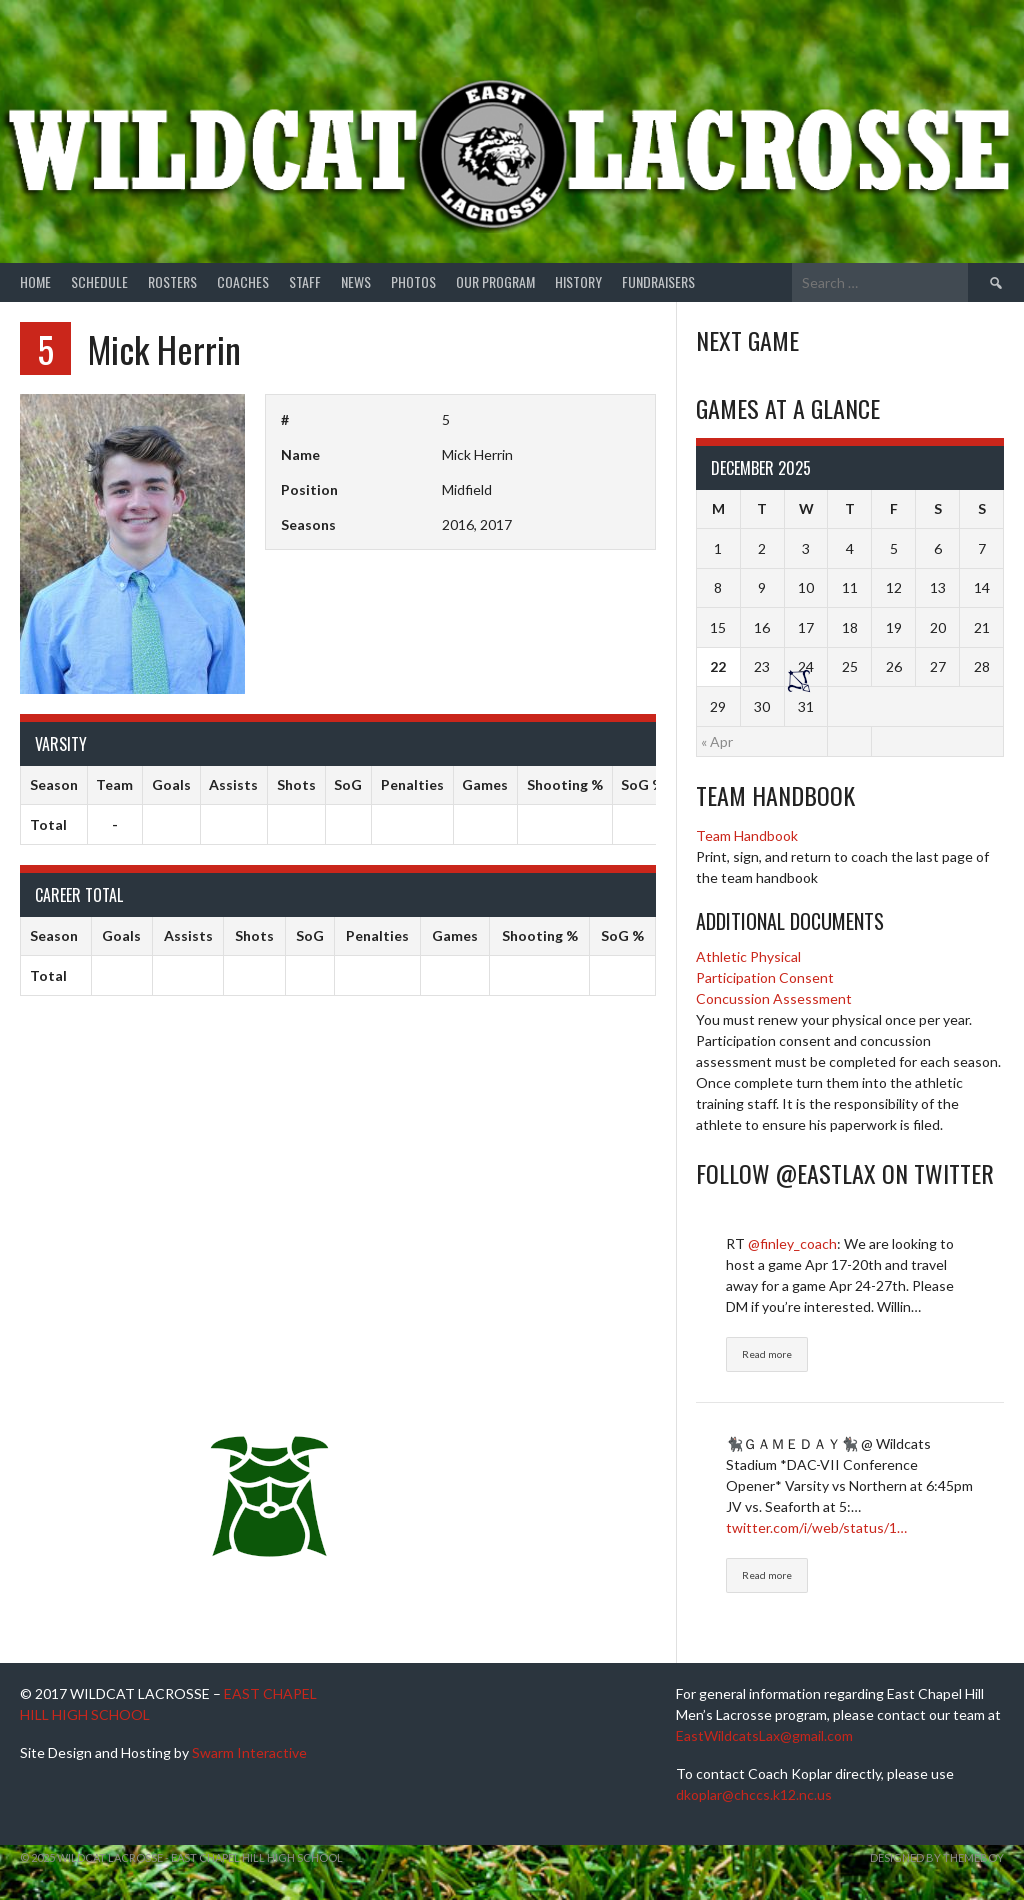 The height and width of the screenshot is (1900, 1024). Describe the element at coordinates (799, 681) in the screenshot. I see `select bow and arrow weapon` at that location.